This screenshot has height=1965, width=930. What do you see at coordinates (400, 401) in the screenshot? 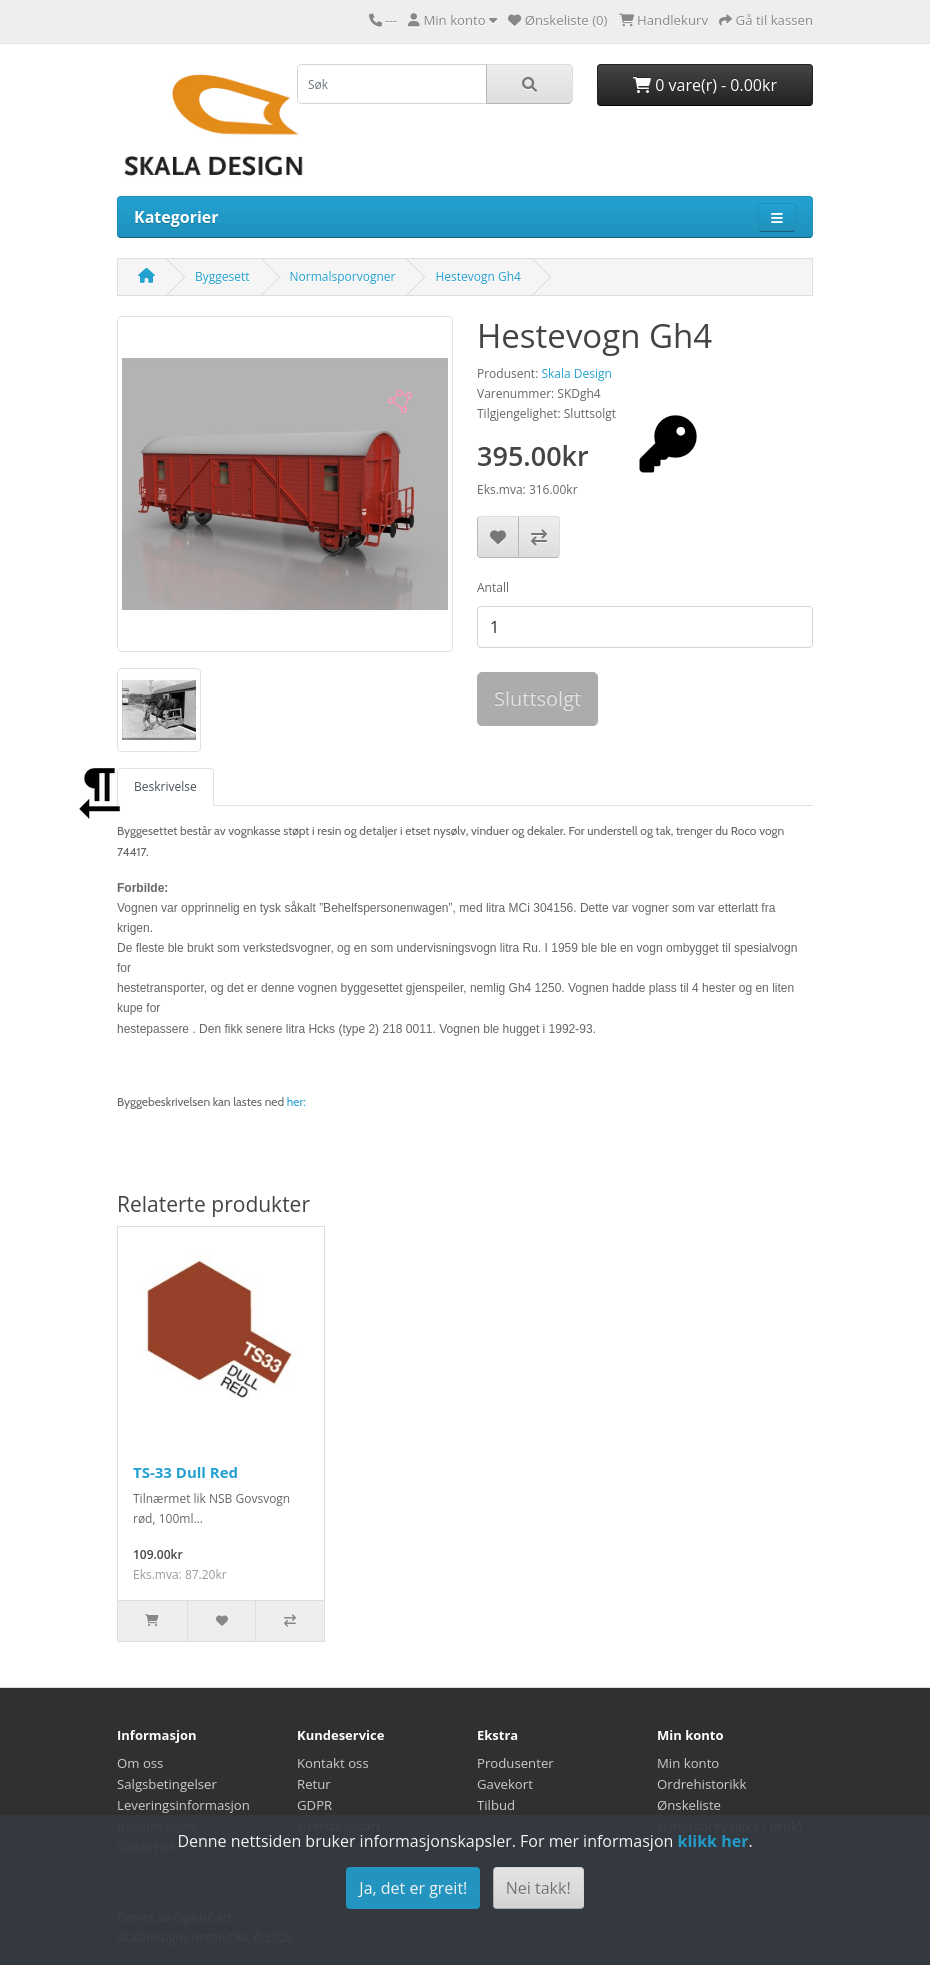
I see `access polygon or shape drawing tool` at bounding box center [400, 401].